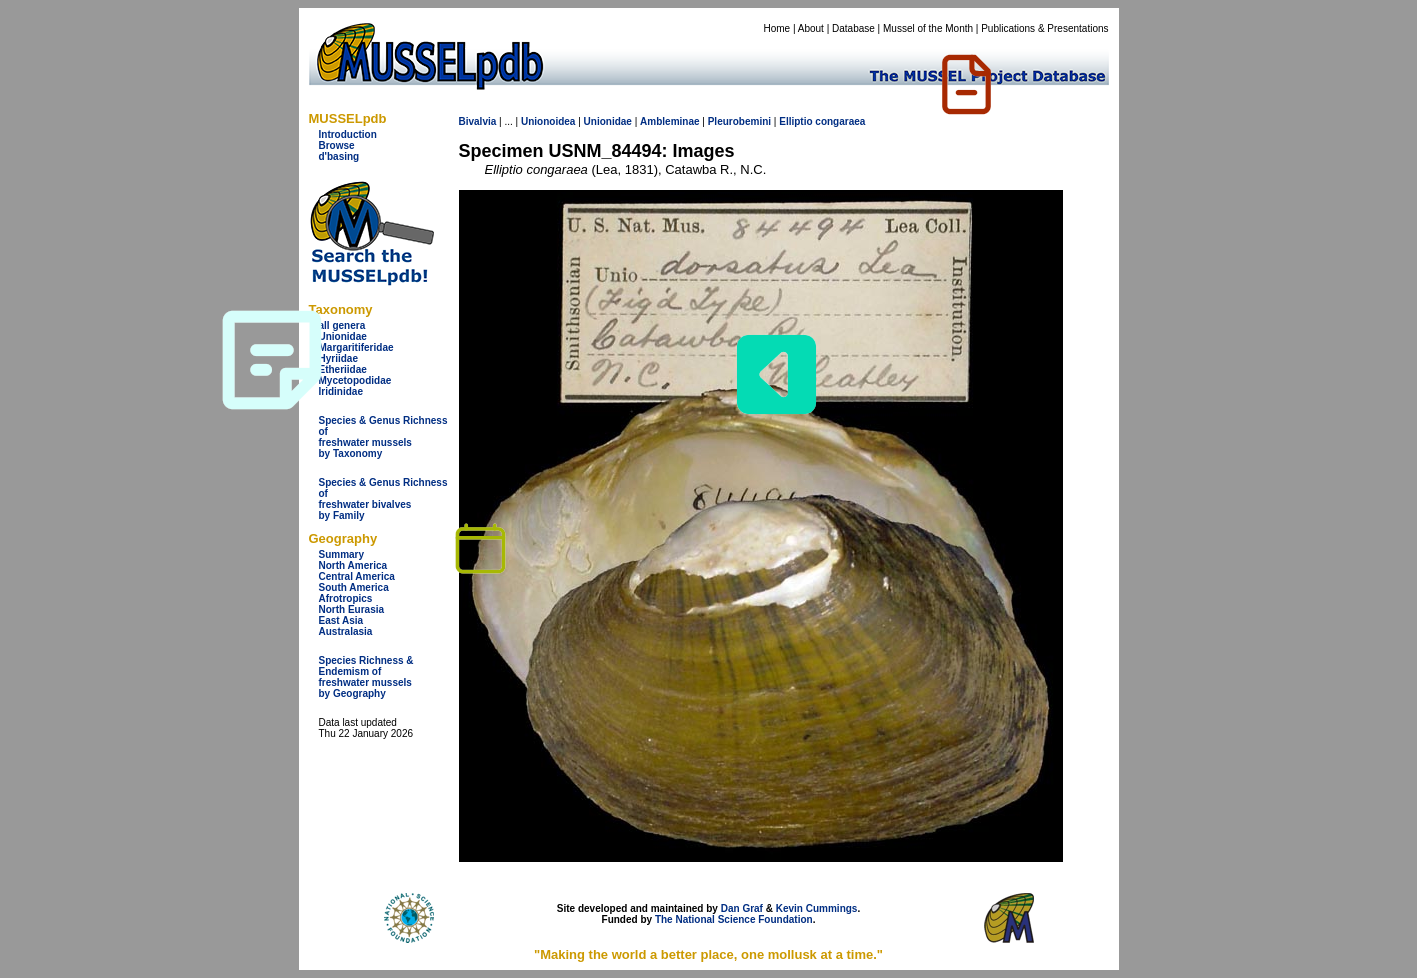  What do you see at coordinates (776, 374) in the screenshot?
I see `navigate to the previous item or screen` at bounding box center [776, 374].